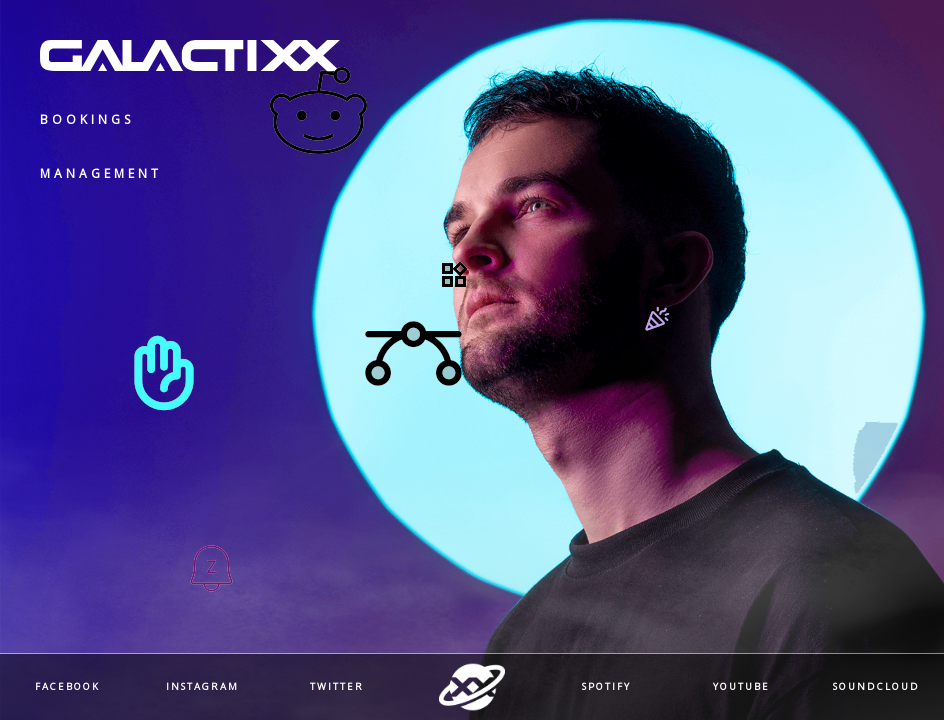  I want to click on enable sleep or snooze mode for notifications, so click(211, 568).